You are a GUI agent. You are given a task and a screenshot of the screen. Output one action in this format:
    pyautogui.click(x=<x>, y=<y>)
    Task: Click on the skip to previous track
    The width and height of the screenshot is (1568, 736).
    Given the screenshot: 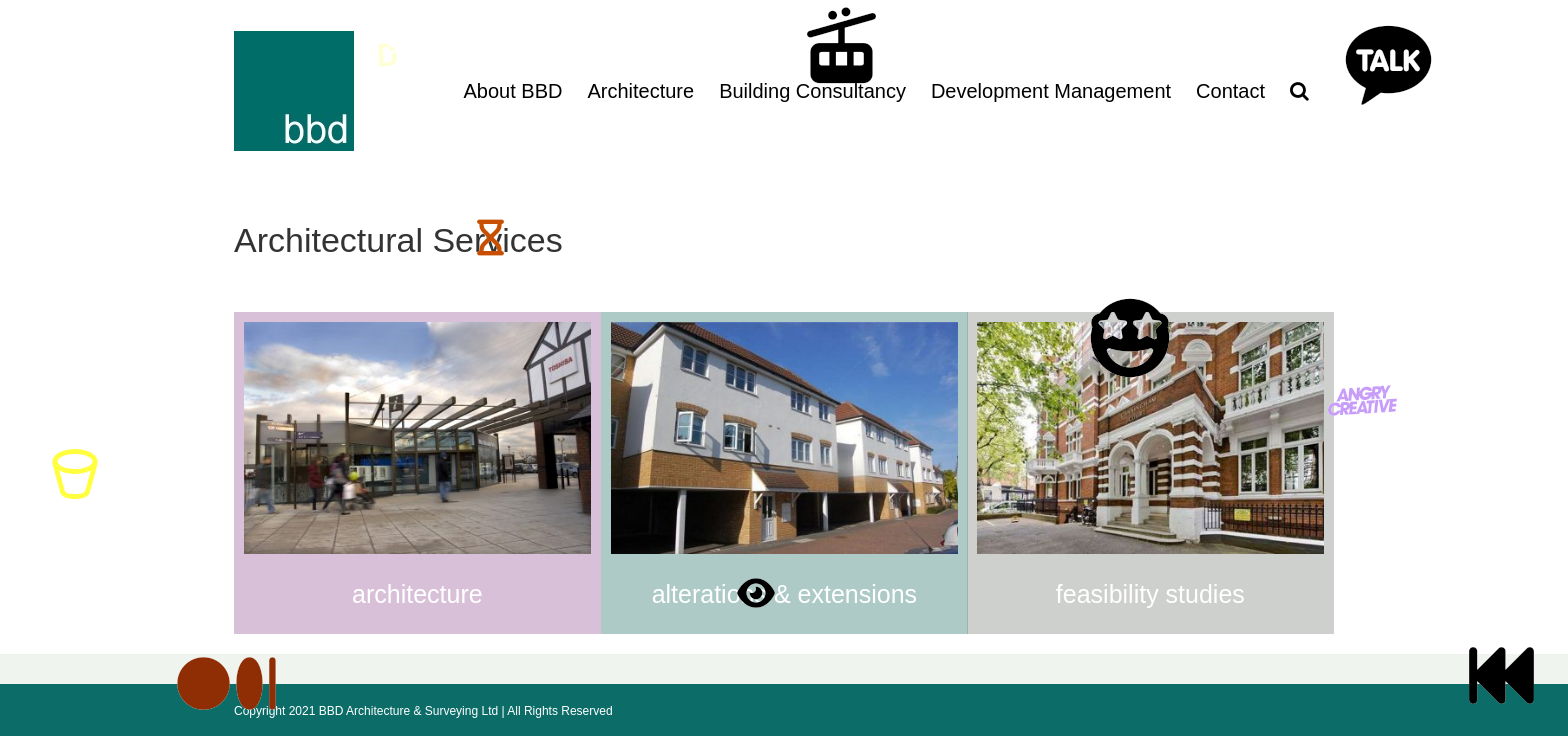 What is the action you would take?
    pyautogui.click(x=1501, y=675)
    